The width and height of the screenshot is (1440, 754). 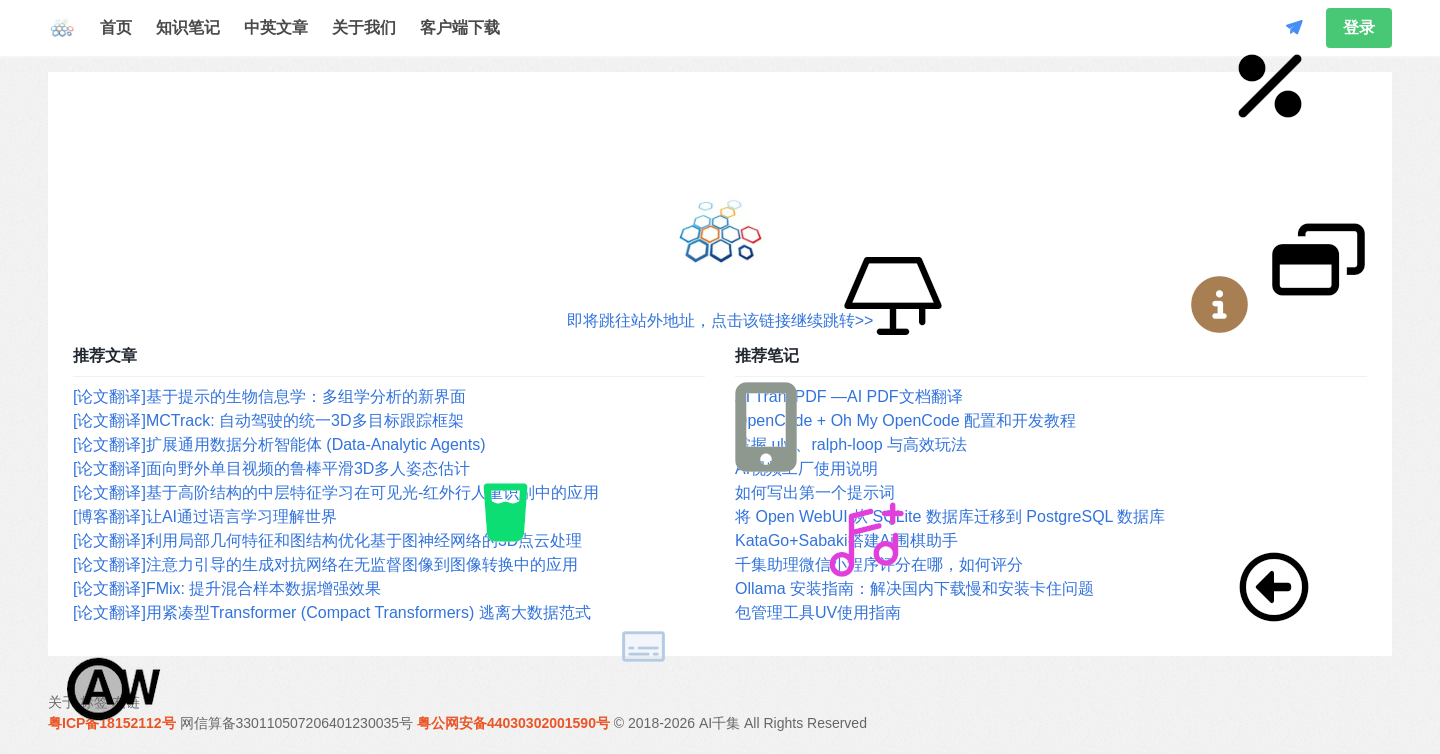 What do you see at coordinates (1274, 587) in the screenshot?
I see `go back to the previous screen` at bounding box center [1274, 587].